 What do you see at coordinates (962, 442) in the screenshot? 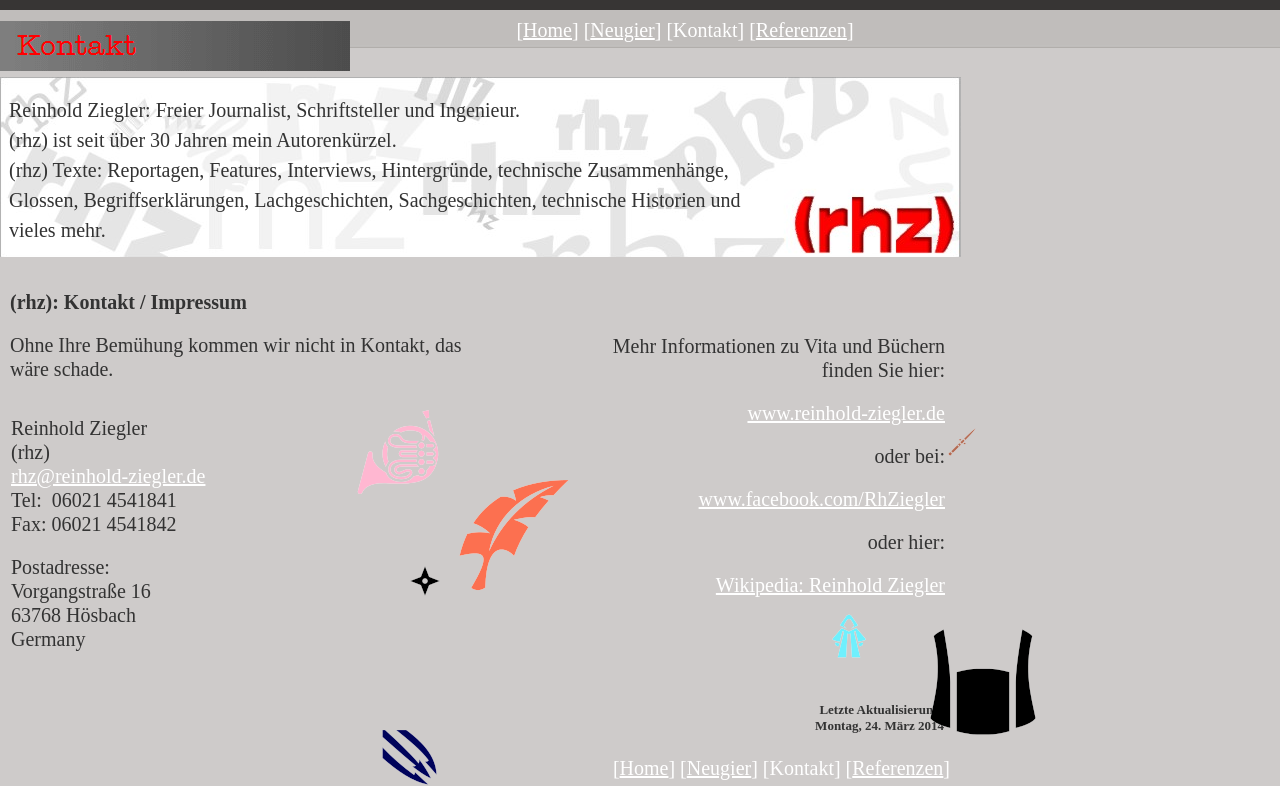
I see `represents a weapon or blade item in a game inventory` at bounding box center [962, 442].